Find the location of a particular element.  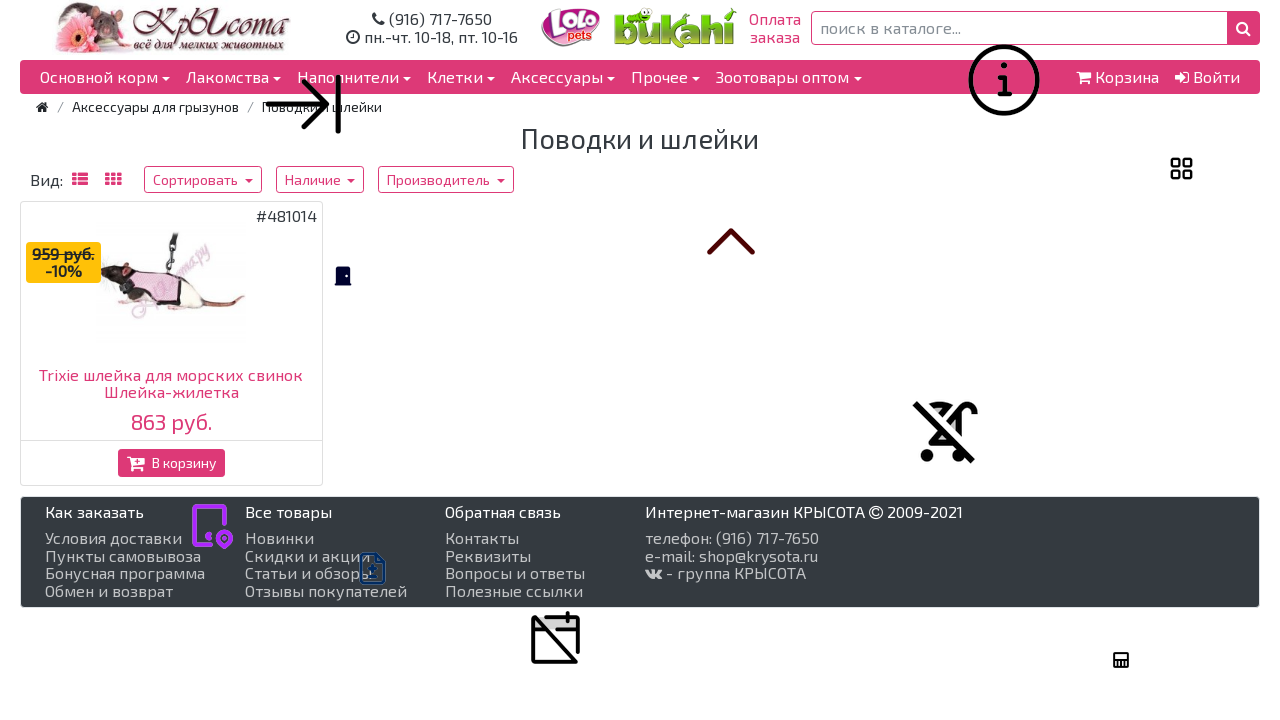

view file differences or changes is located at coordinates (372, 568).